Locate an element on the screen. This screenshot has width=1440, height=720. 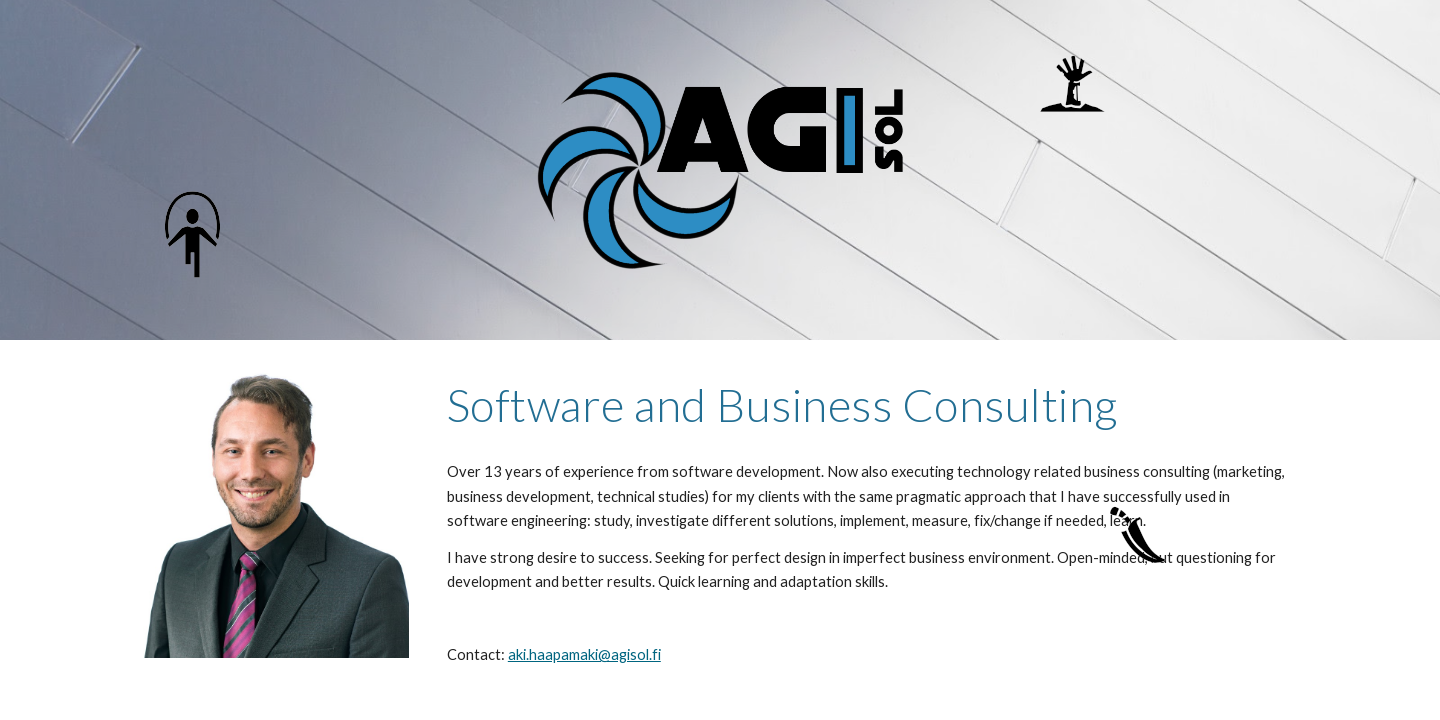
equip a dagger or knife weapon is located at coordinates (1138, 535).